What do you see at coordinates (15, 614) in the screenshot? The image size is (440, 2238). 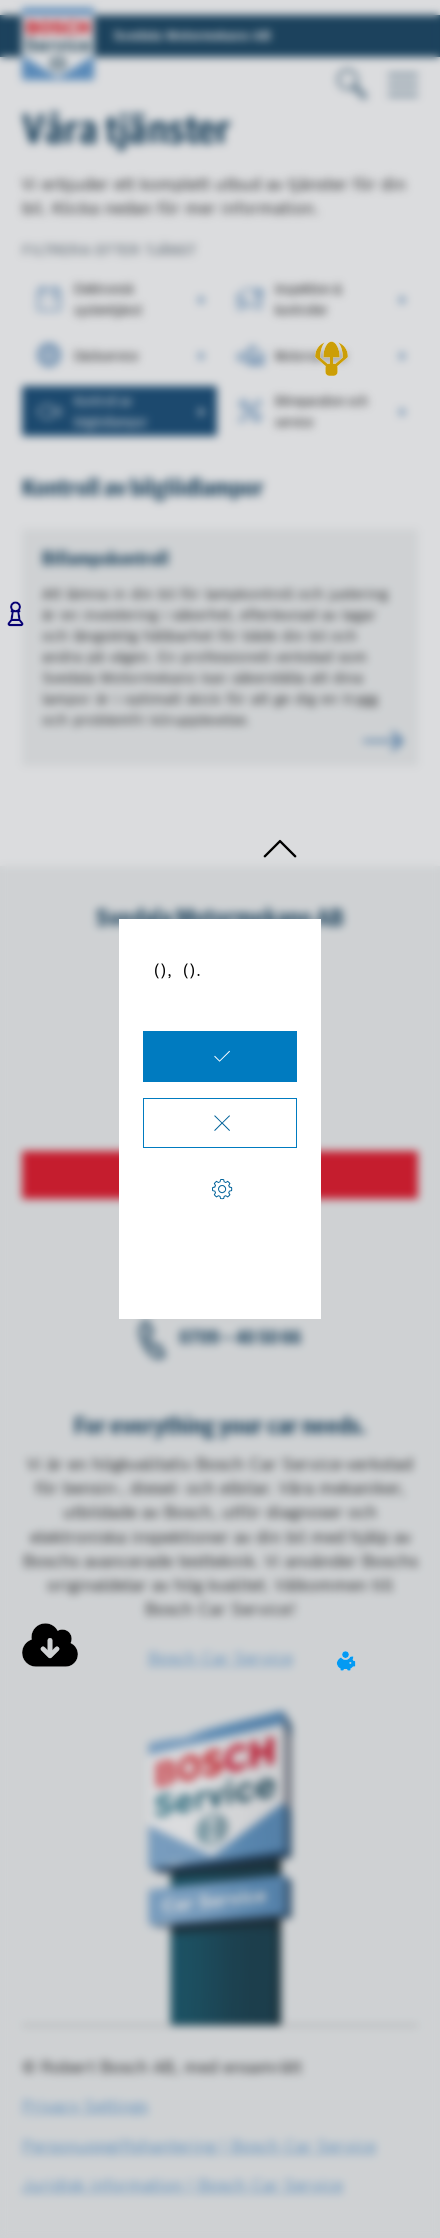 I see `play chess or access chess game` at bounding box center [15, 614].